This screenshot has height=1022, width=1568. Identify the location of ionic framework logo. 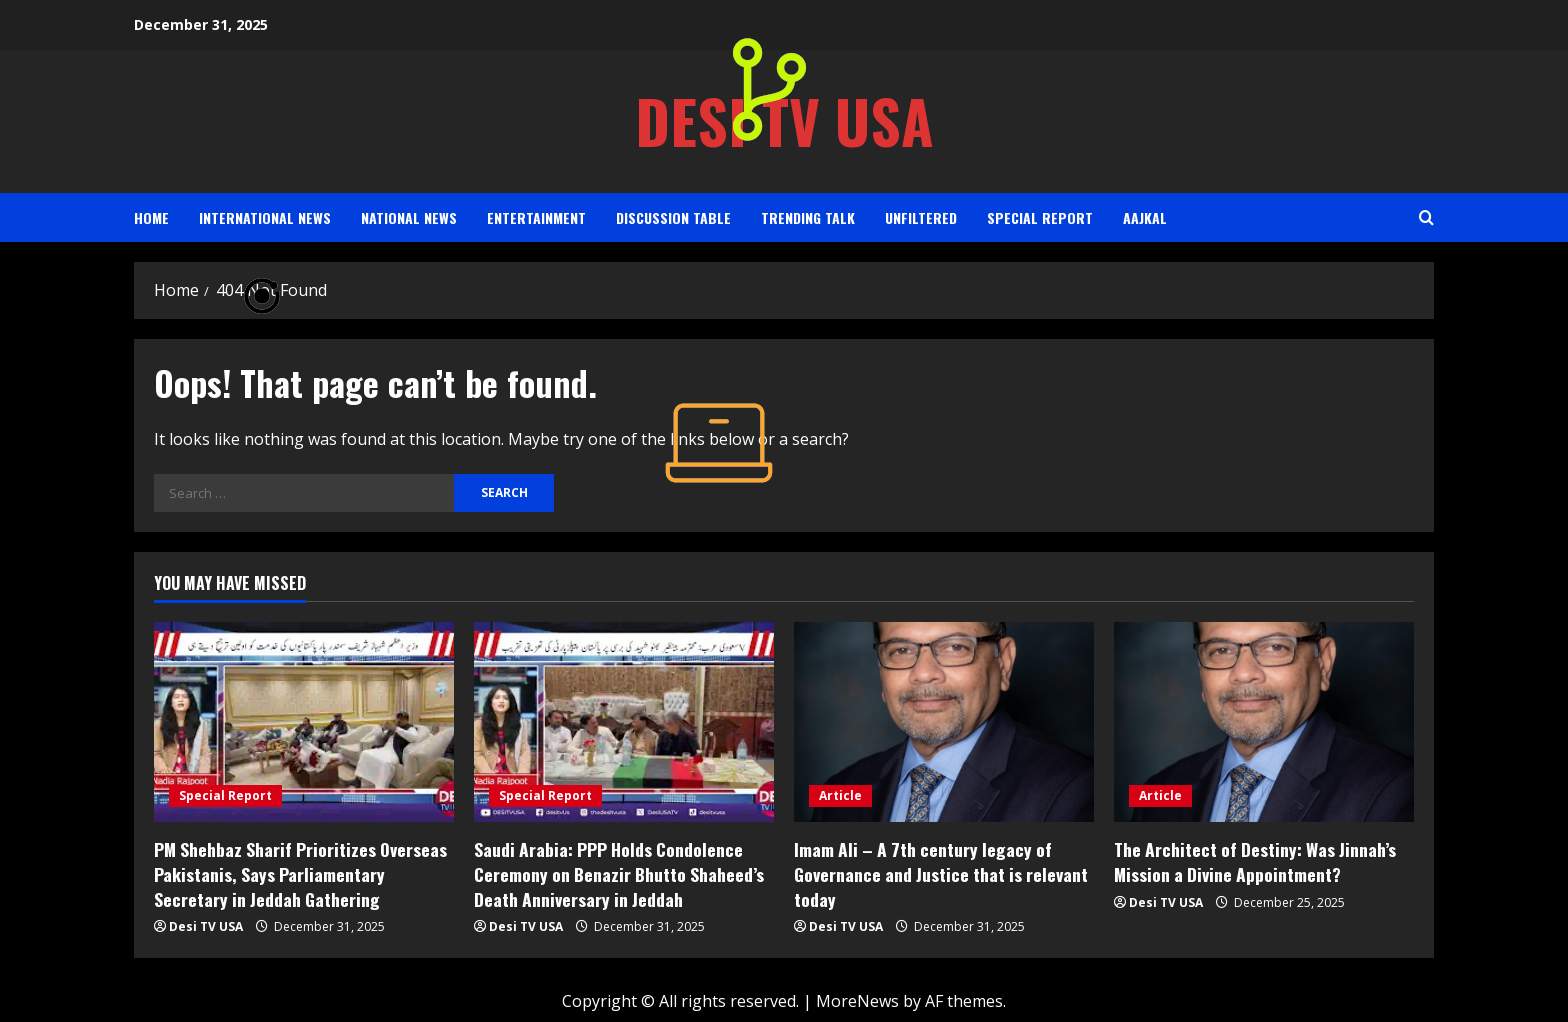
(262, 296).